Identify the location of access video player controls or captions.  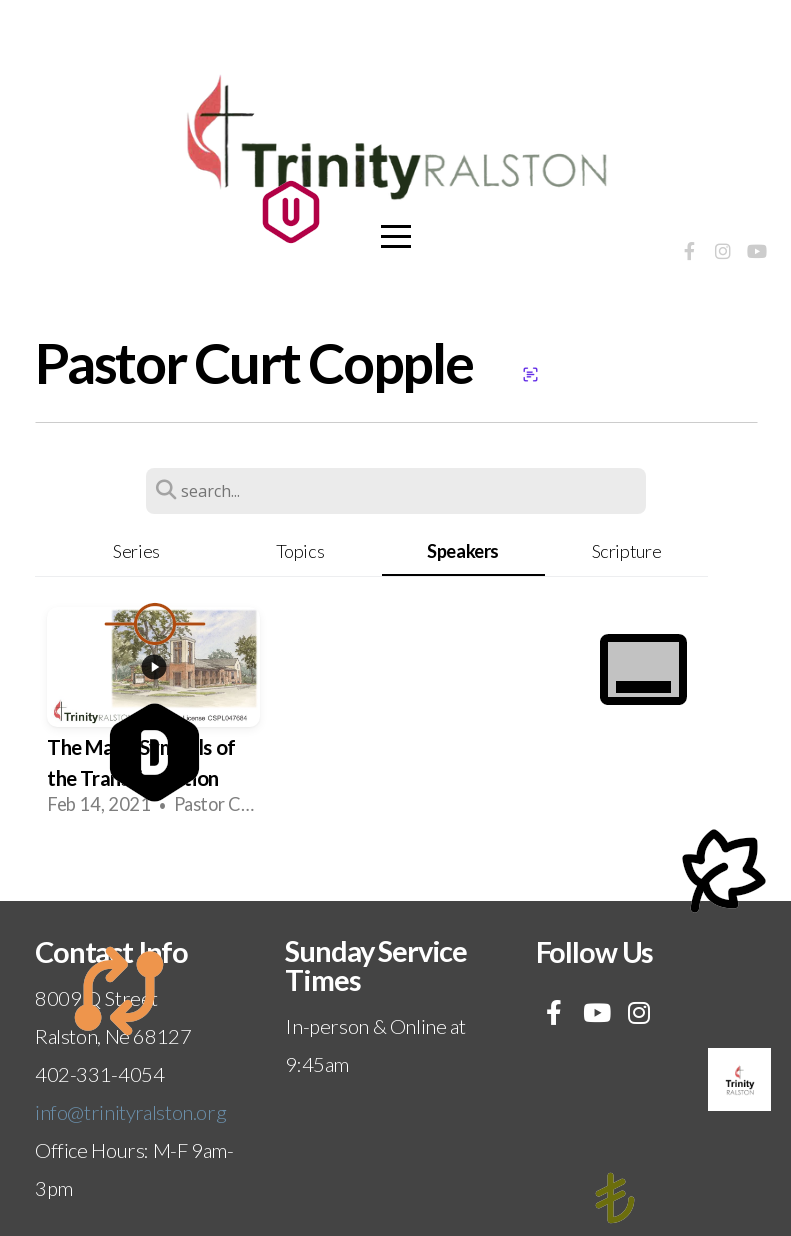
(643, 669).